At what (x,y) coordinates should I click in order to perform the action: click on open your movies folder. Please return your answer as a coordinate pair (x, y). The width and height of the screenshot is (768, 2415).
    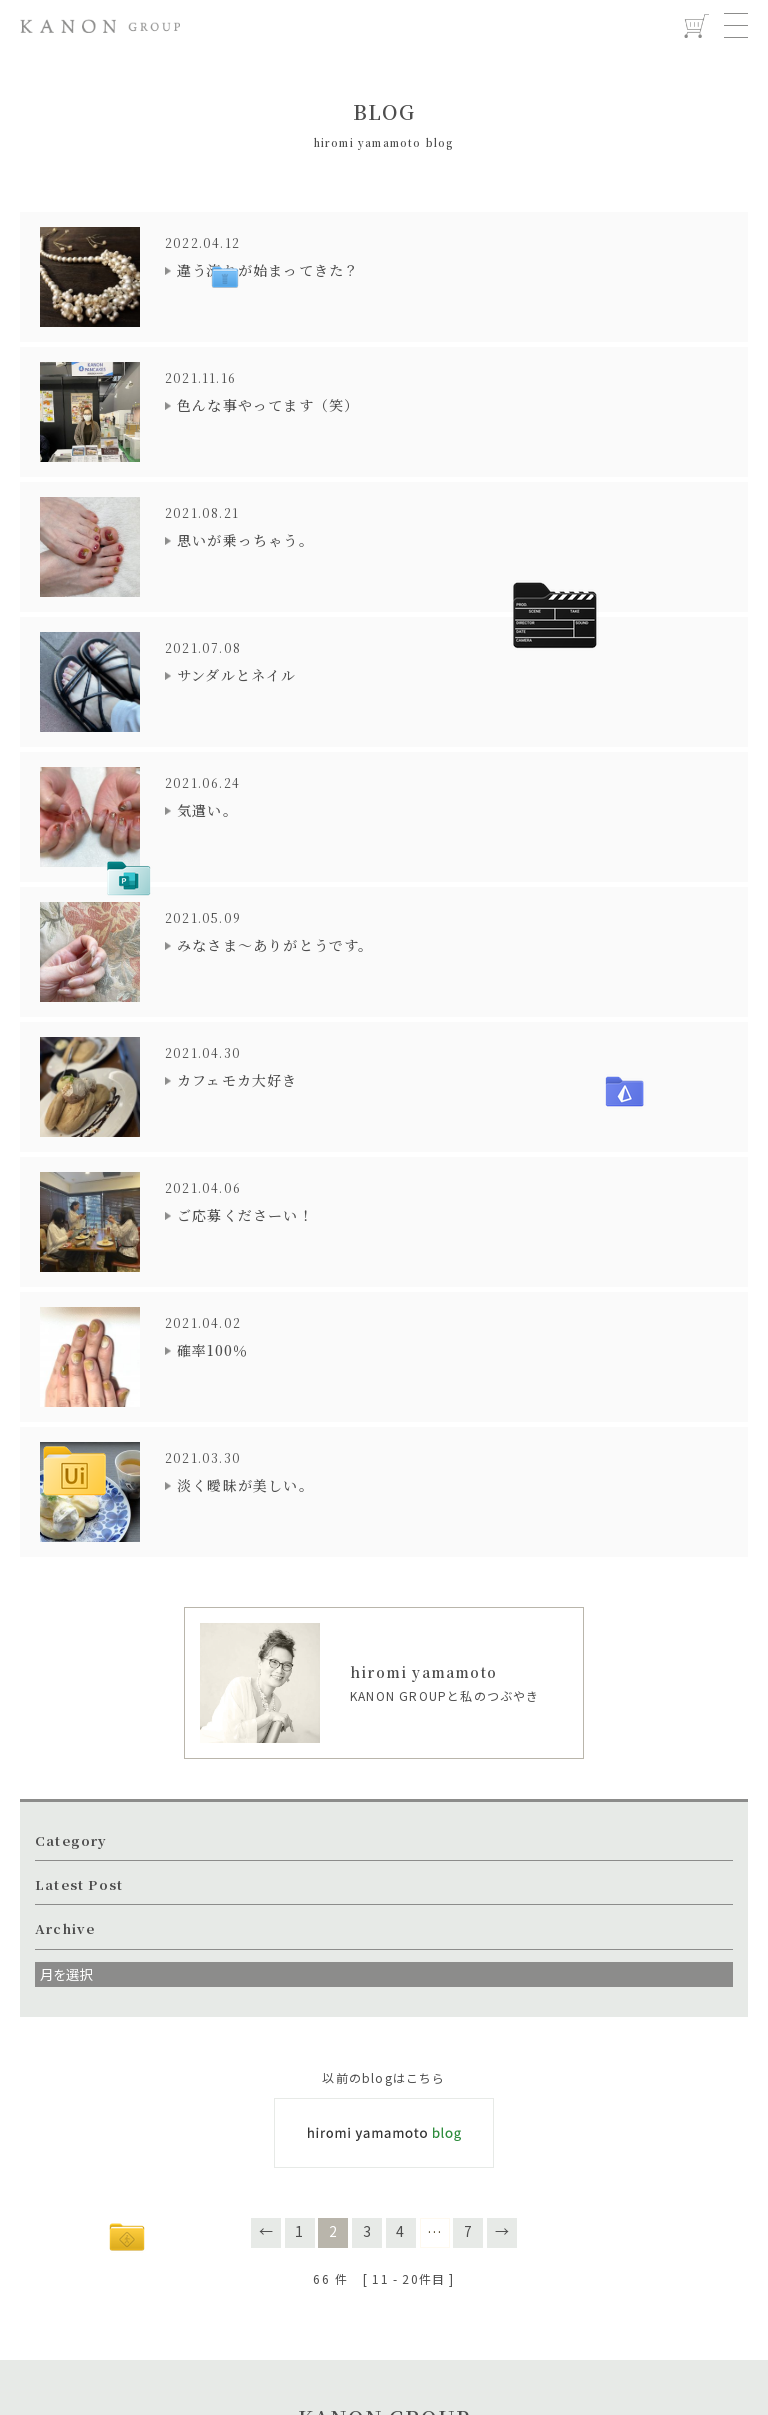
    Looking at the image, I should click on (554, 617).